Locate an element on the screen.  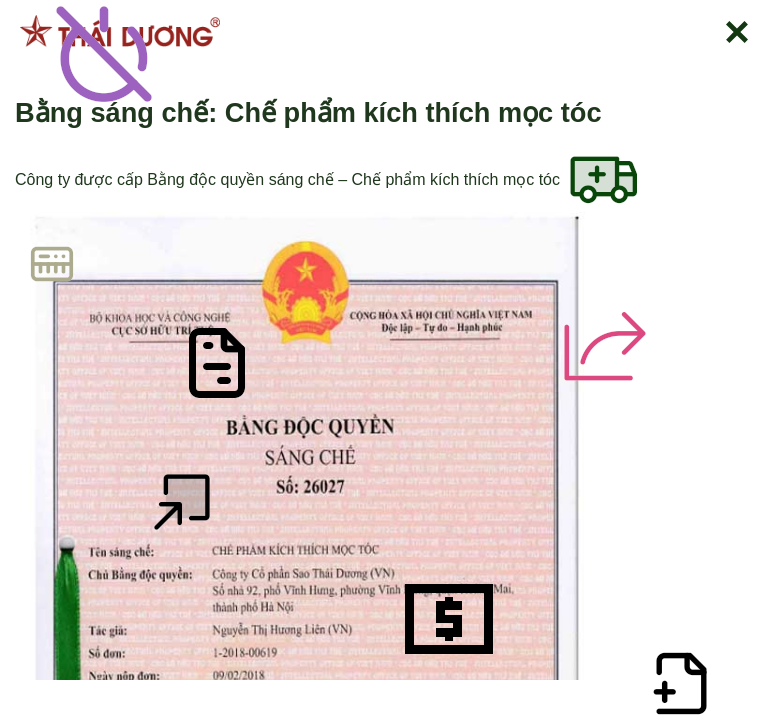
power off or shutdown disabled is located at coordinates (104, 54).